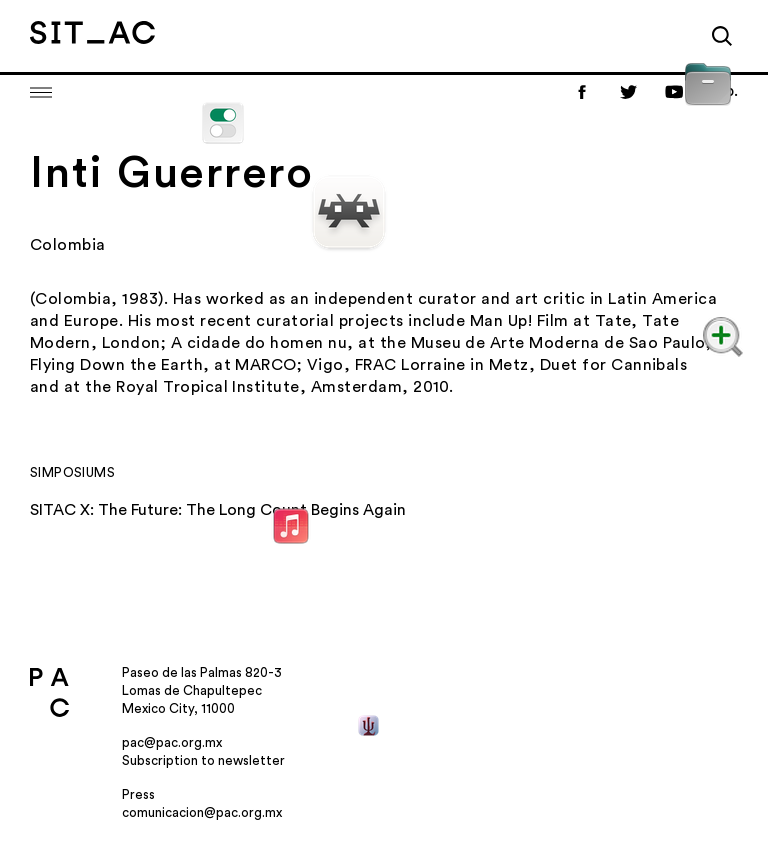 Image resolution: width=768 pixels, height=852 pixels. What do you see at coordinates (723, 337) in the screenshot?
I see `zoom in on the current view` at bounding box center [723, 337].